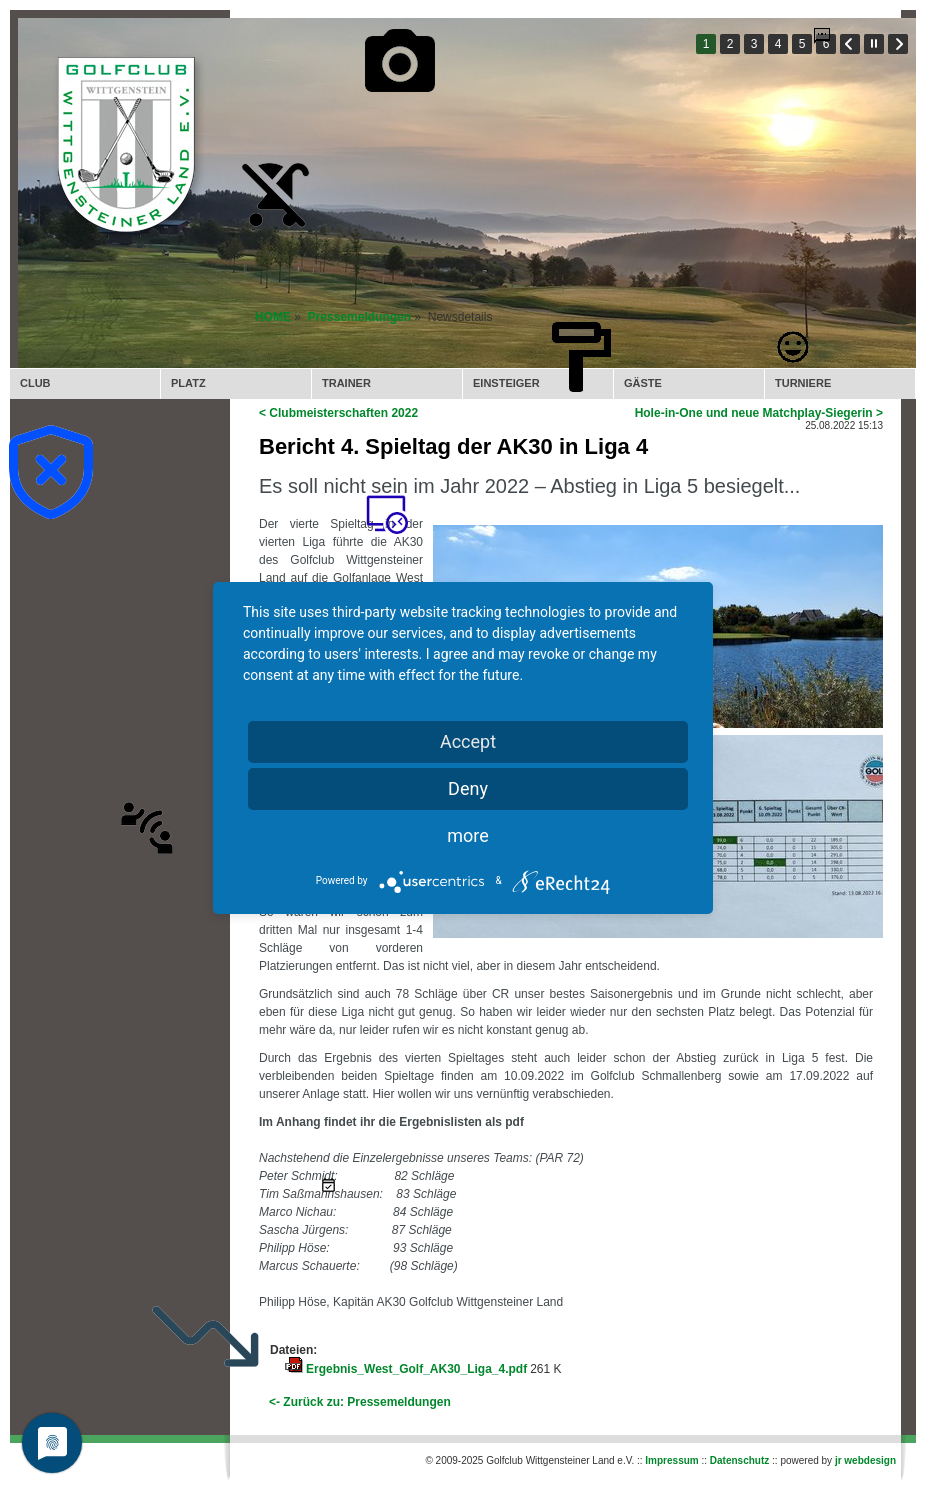 This screenshot has width=926, height=1495. What do you see at coordinates (580, 357) in the screenshot?
I see `apply formatting style to selected content` at bounding box center [580, 357].